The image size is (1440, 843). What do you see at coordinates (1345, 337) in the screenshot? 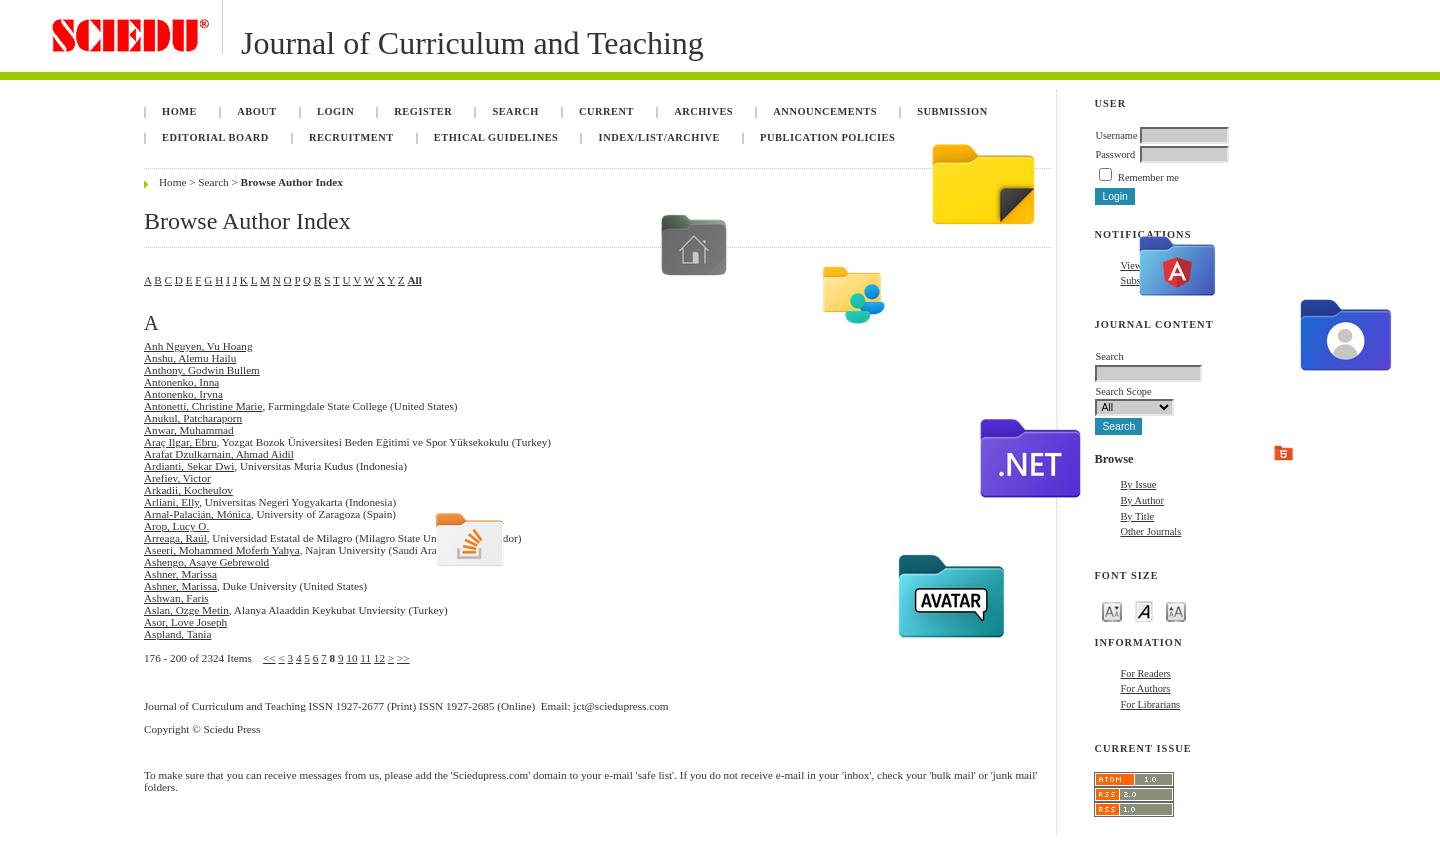
I see `open user profile folder` at bounding box center [1345, 337].